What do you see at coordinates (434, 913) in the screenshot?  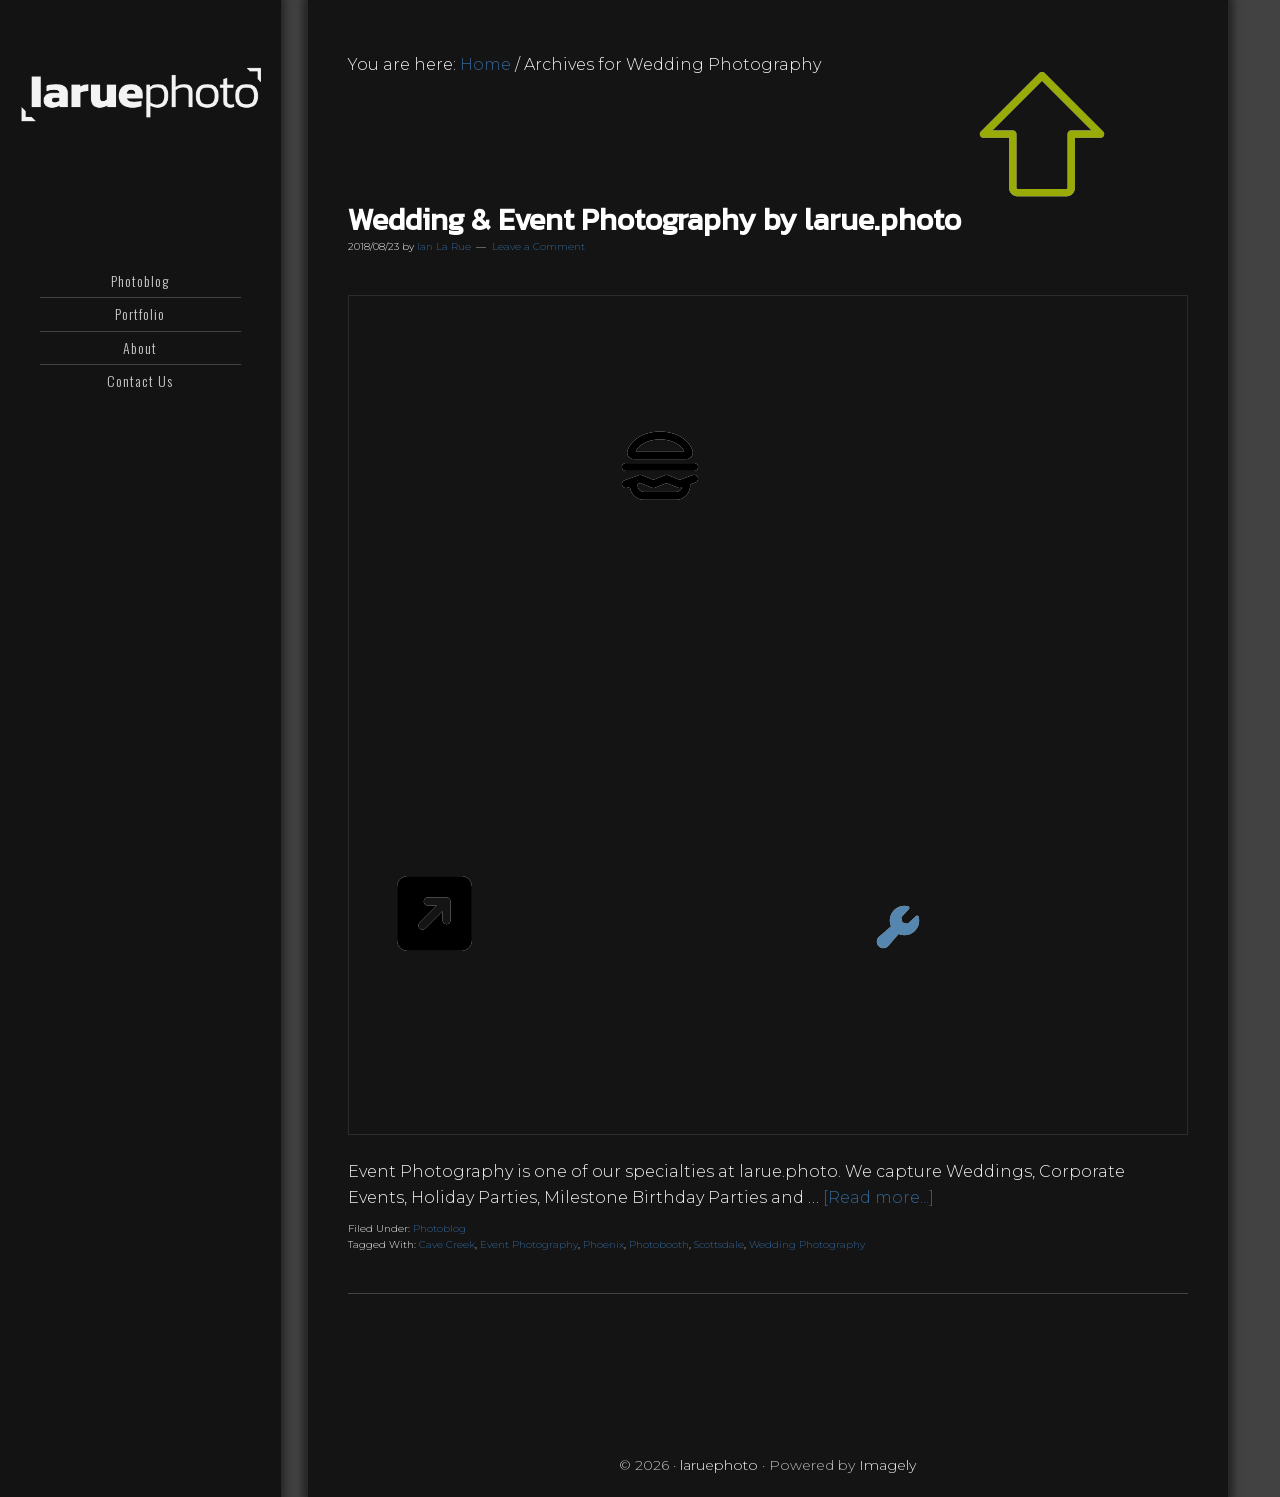 I see `open link in a new window or tab` at bounding box center [434, 913].